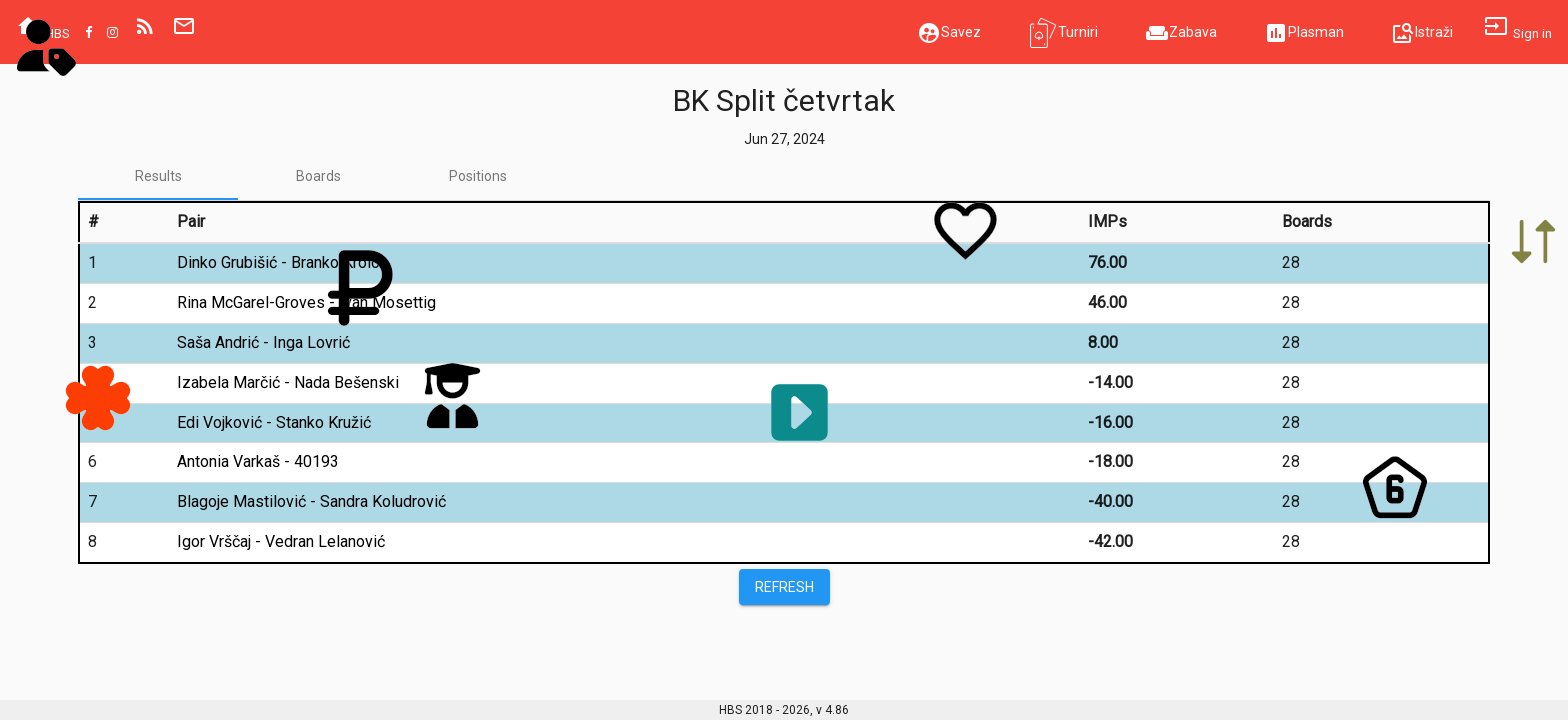  I want to click on indicates Russian ruble currency, so click(363, 288).